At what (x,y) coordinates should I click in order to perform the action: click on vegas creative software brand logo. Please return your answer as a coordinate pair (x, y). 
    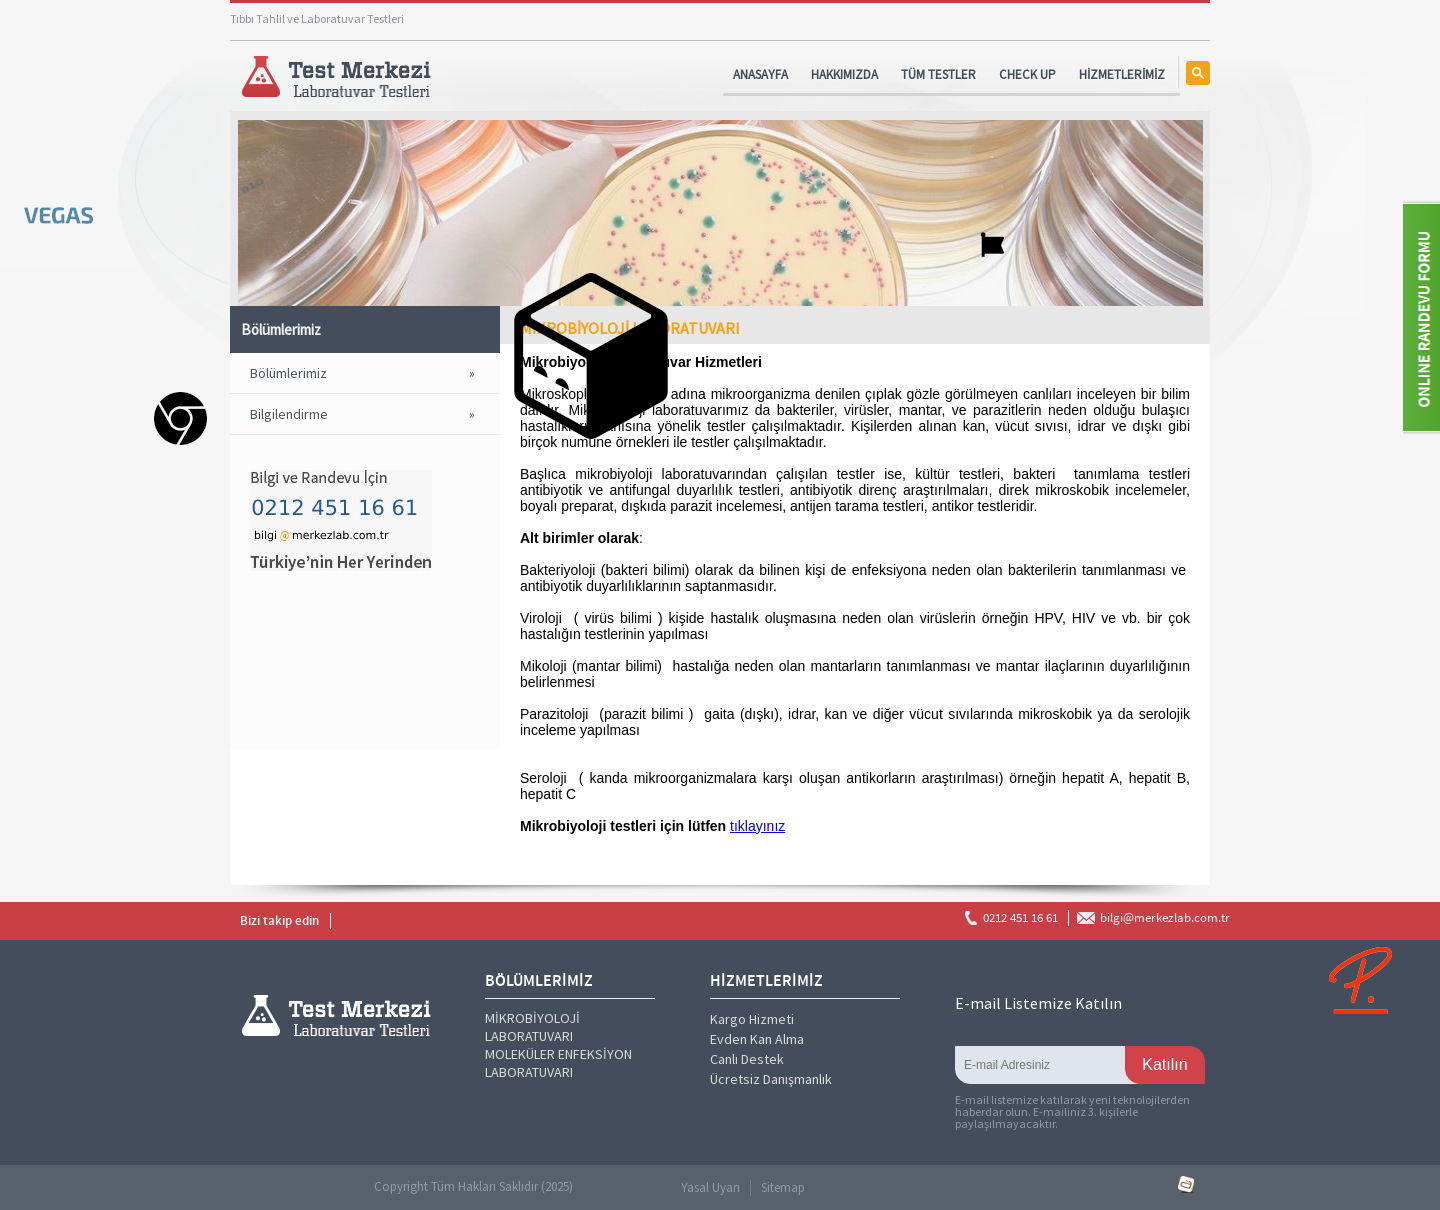
    Looking at the image, I should click on (58, 215).